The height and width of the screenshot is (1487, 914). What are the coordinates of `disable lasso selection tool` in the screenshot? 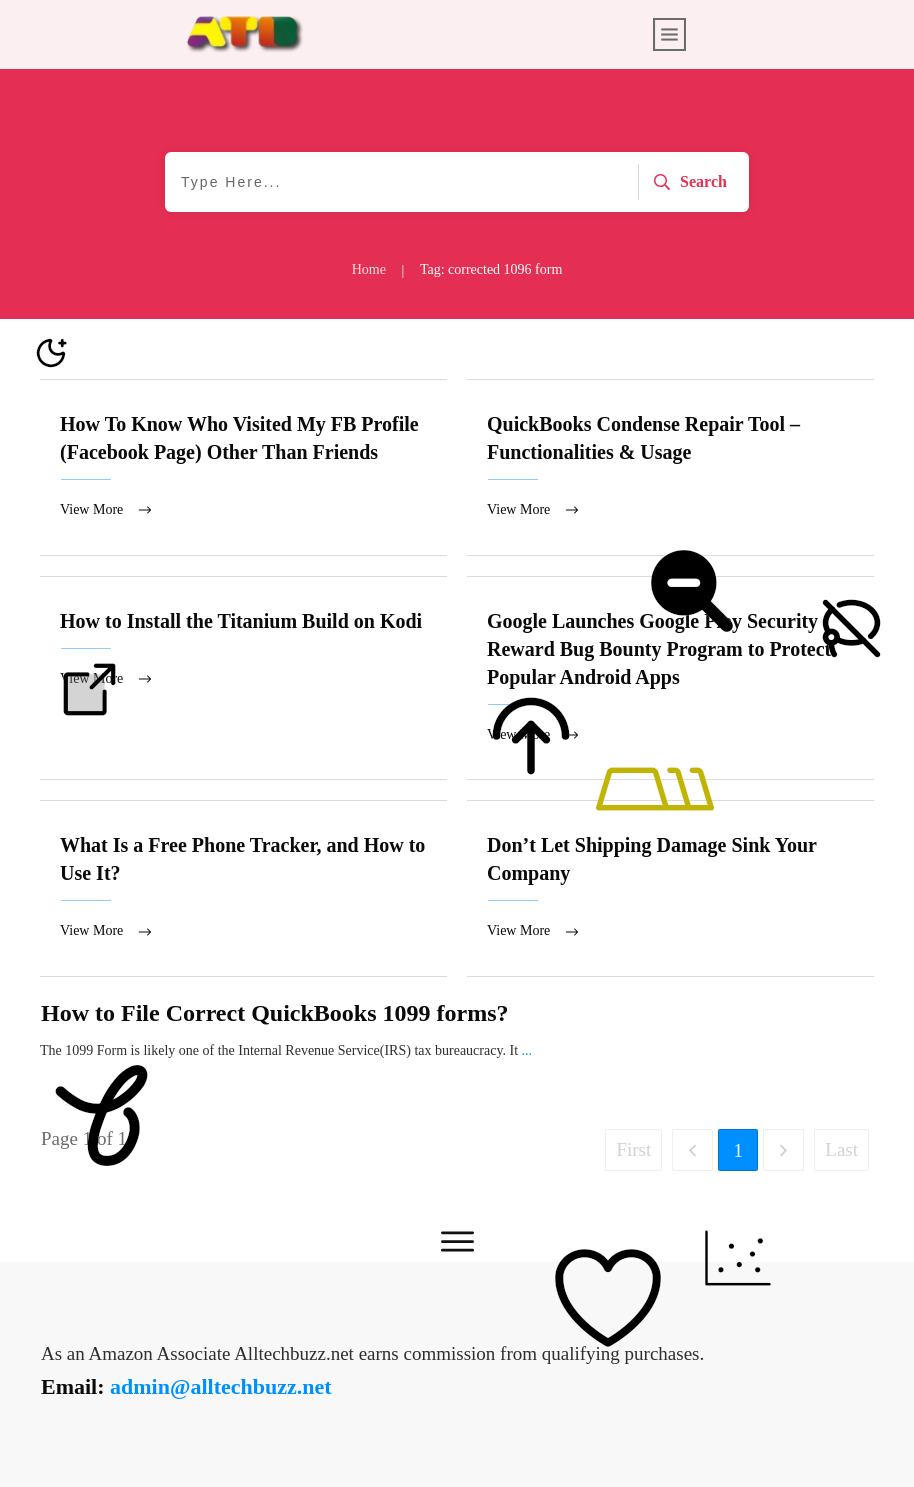 It's located at (851, 628).